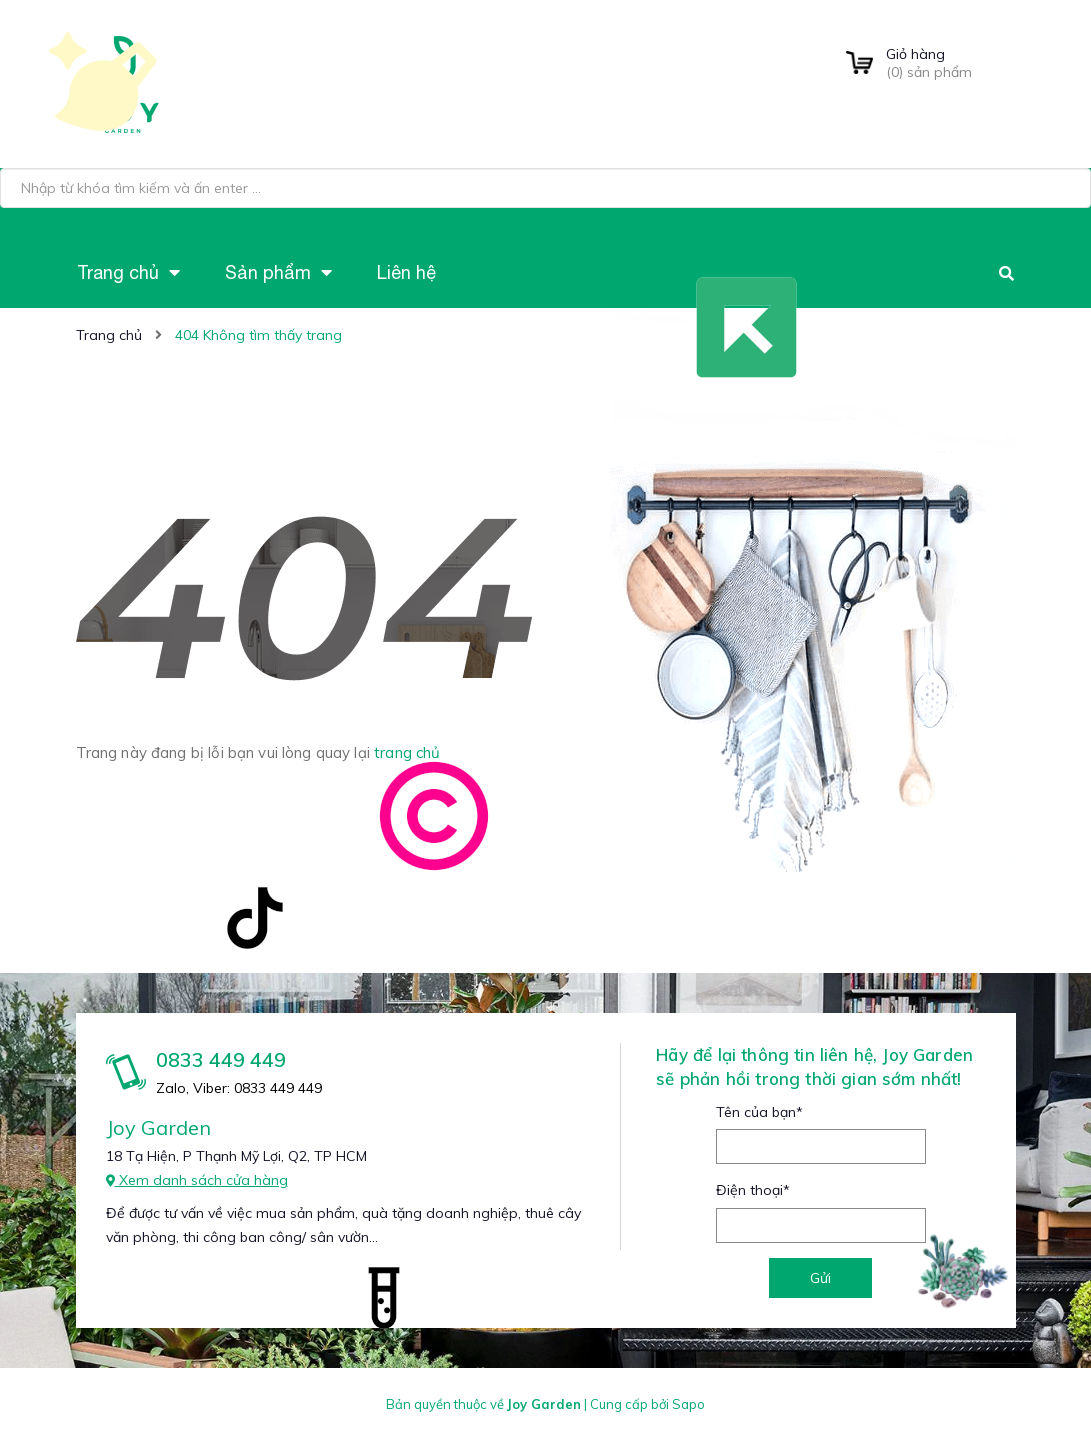 Image resolution: width=1091 pixels, height=1440 pixels. What do you see at coordinates (746, 327) in the screenshot?
I see `navigate back to previous section` at bounding box center [746, 327].